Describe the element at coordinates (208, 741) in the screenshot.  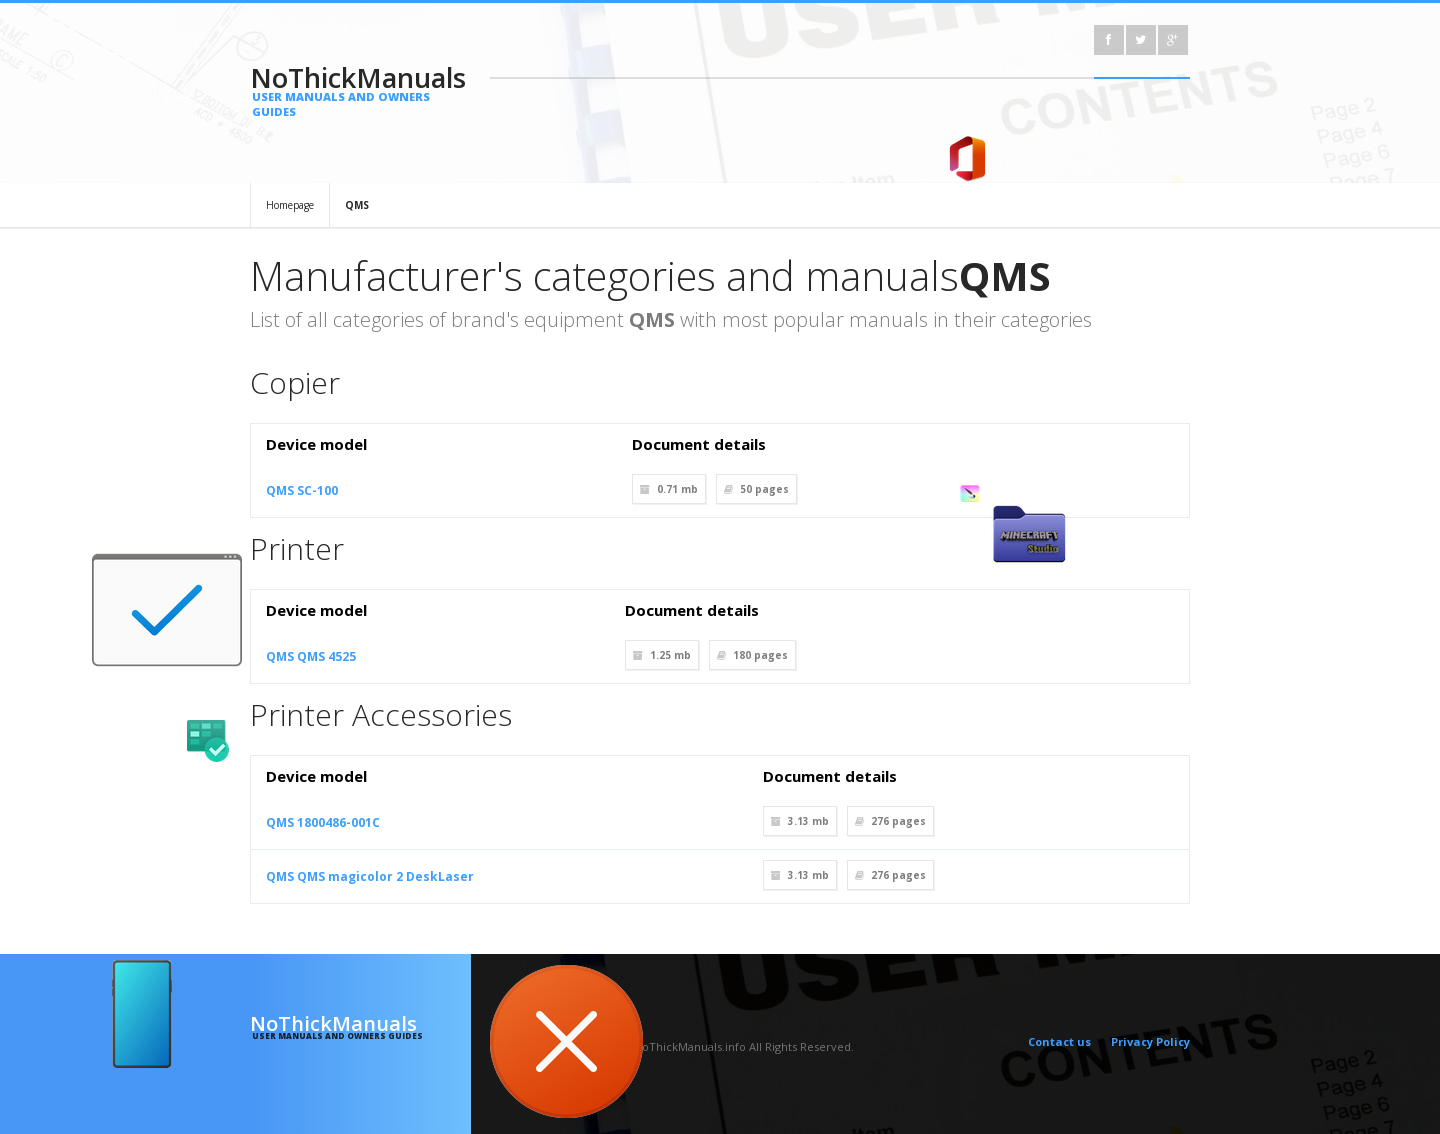
I see `open the boards app` at that location.